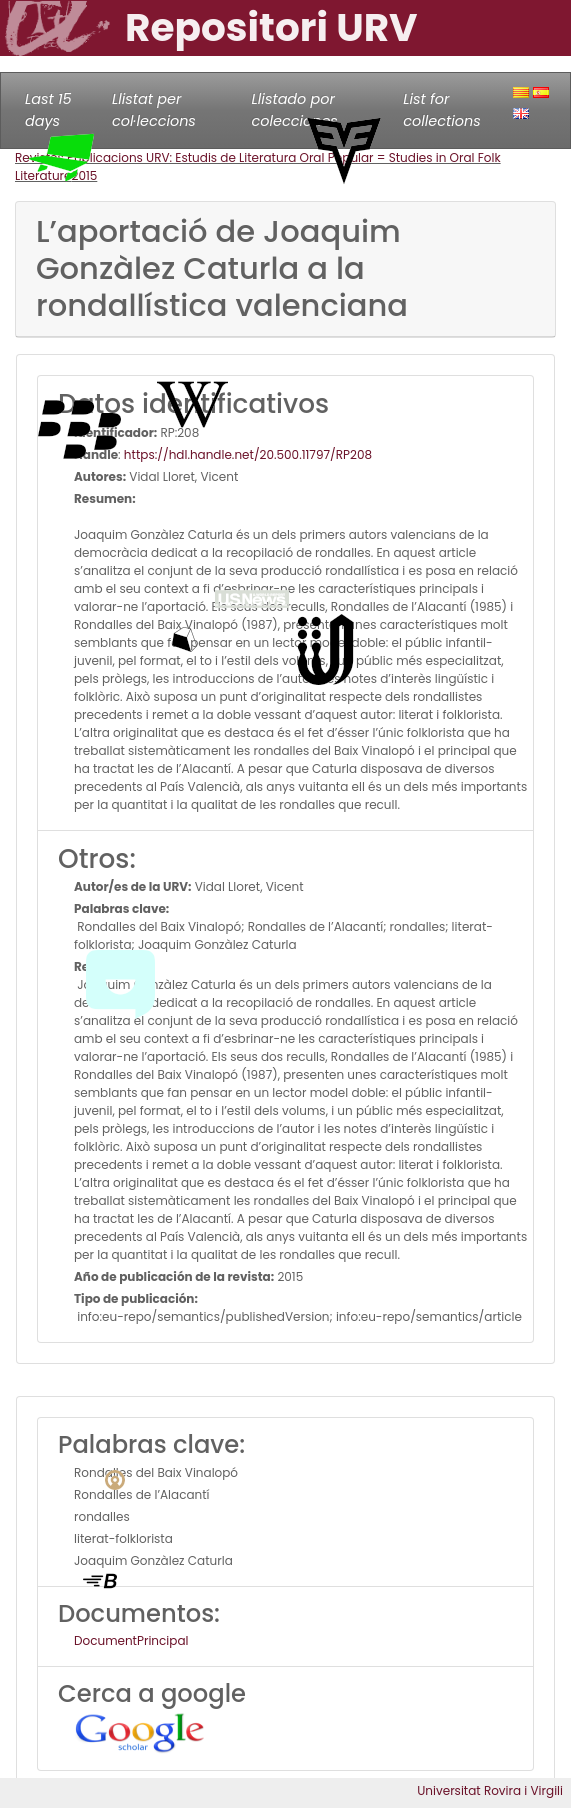 The height and width of the screenshot is (1808, 571). What do you see at coordinates (79, 429) in the screenshot?
I see `blackberry brand or company logo` at bounding box center [79, 429].